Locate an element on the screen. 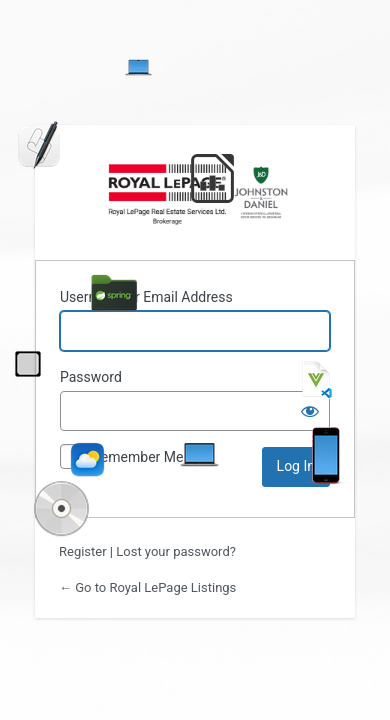 The height and width of the screenshot is (720, 390). iPod nano device in sidebar is located at coordinates (28, 364).